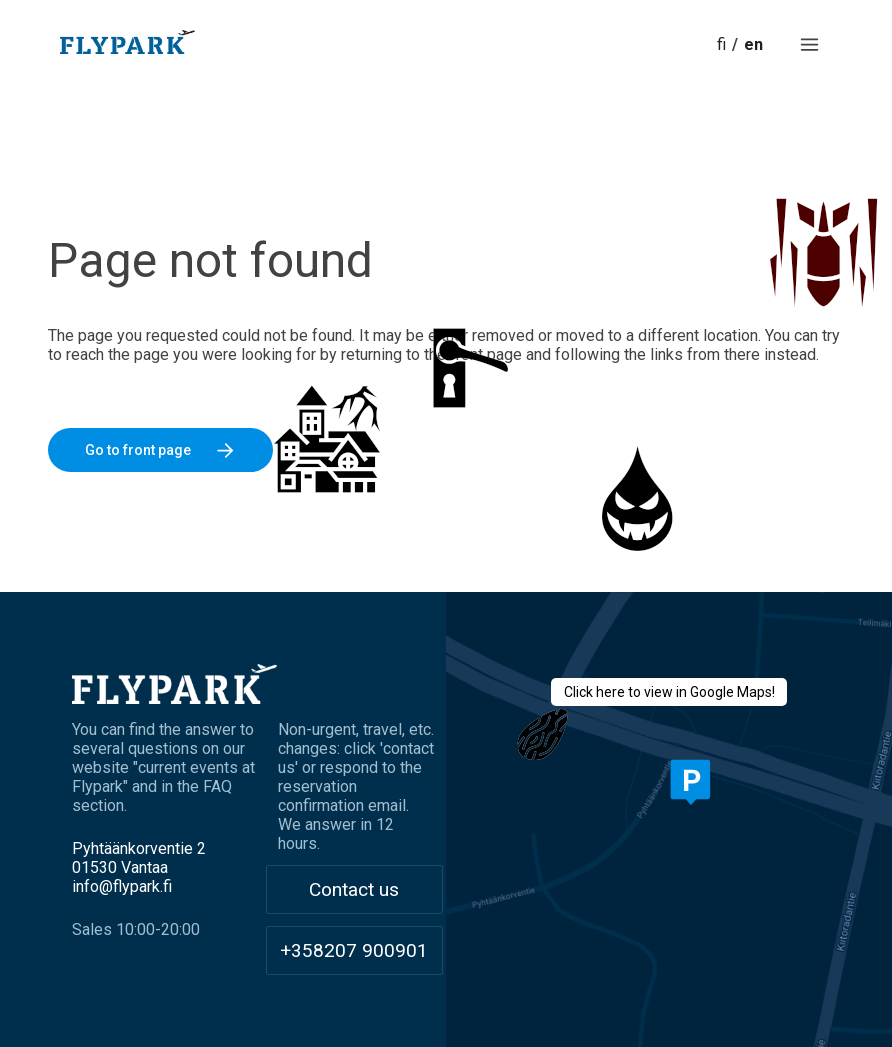  Describe the element at coordinates (467, 368) in the screenshot. I see `access security or lock settings` at that location.